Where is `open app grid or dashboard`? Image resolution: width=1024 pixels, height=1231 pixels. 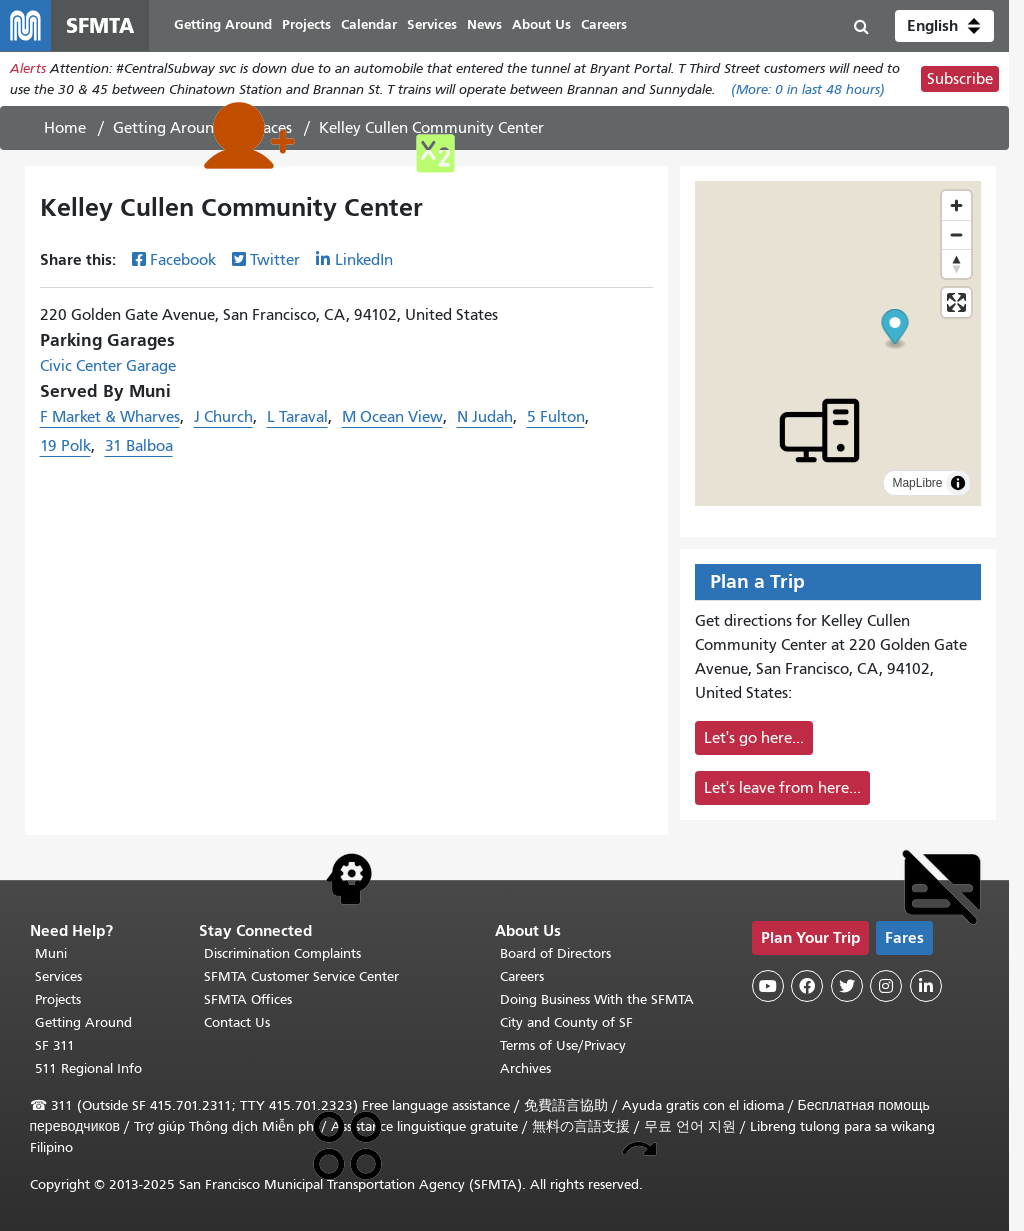
open app grid or dashboard is located at coordinates (347, 1145).